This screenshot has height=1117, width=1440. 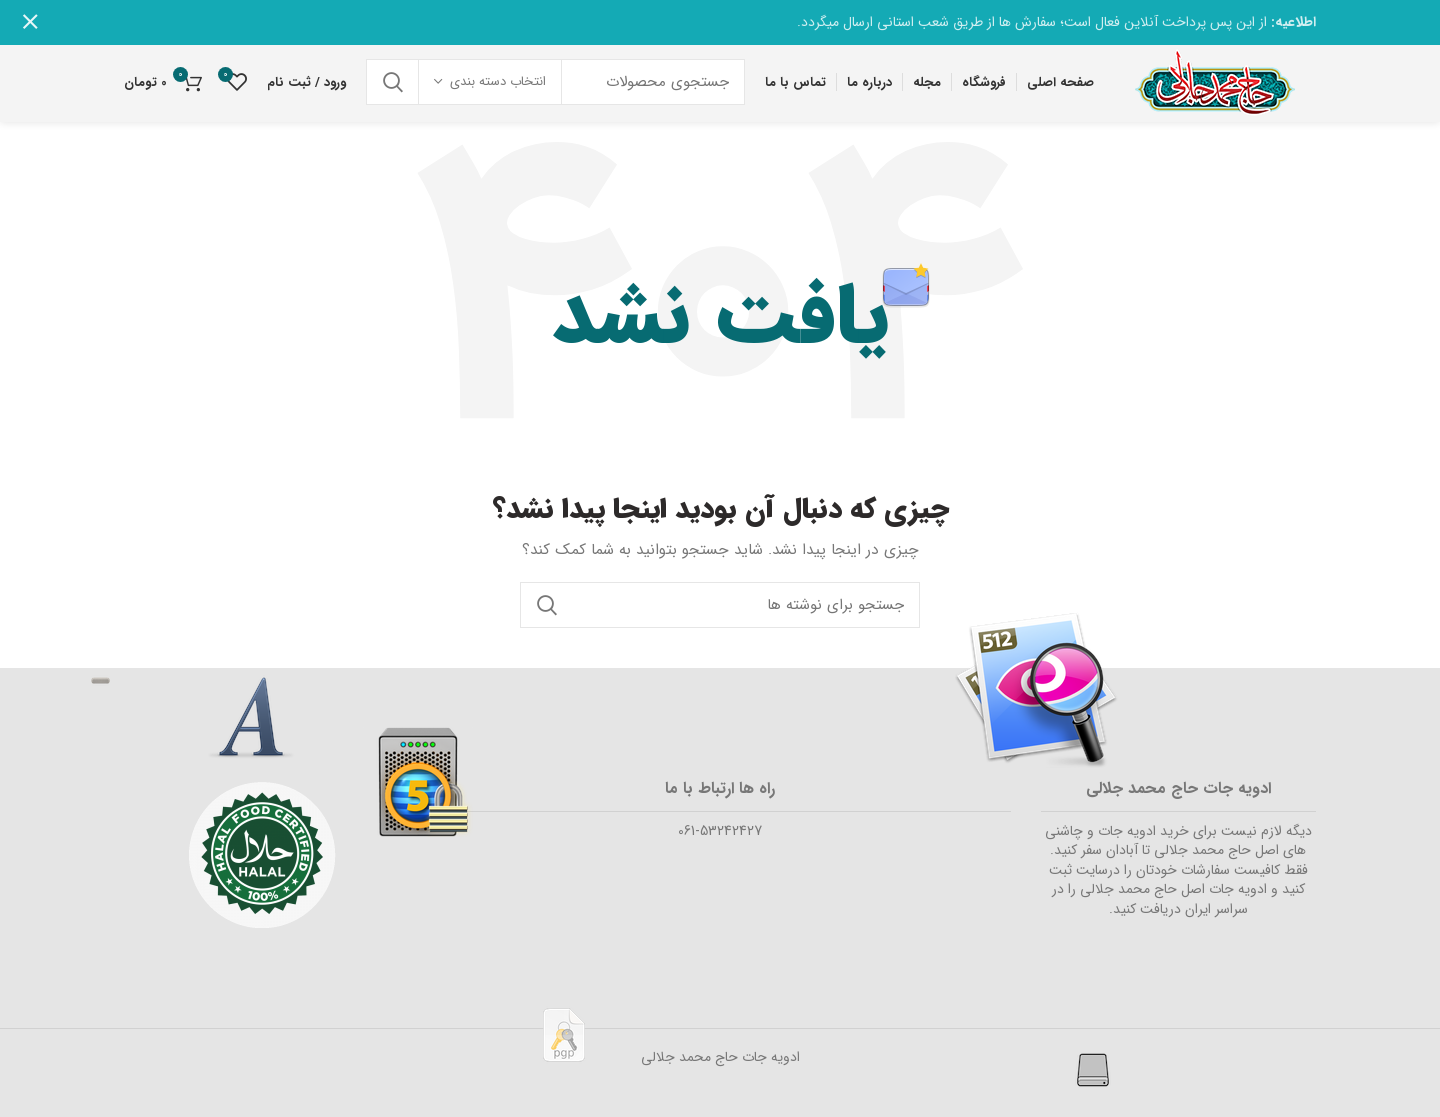 What do you see at coordinates (1037, 690) in the screenshot?
I see `test or preview quick look functionality` at bounding box center [1037, 690].